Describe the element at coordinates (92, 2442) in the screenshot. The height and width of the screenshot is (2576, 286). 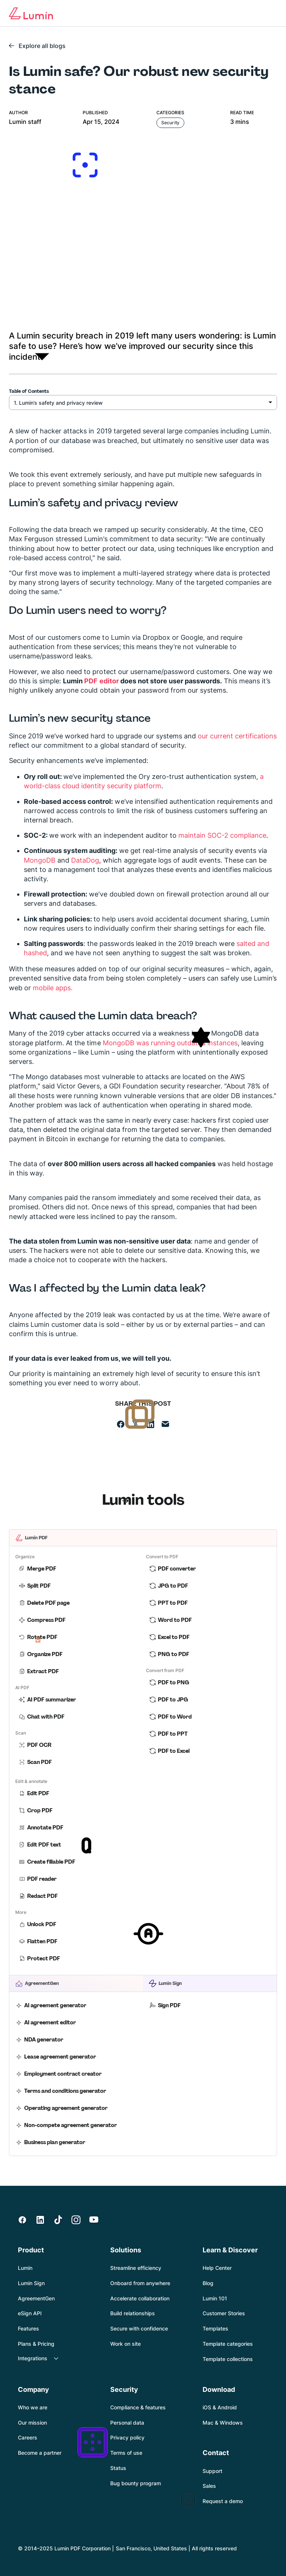
I see `apply outer border to selected cells` at that location.